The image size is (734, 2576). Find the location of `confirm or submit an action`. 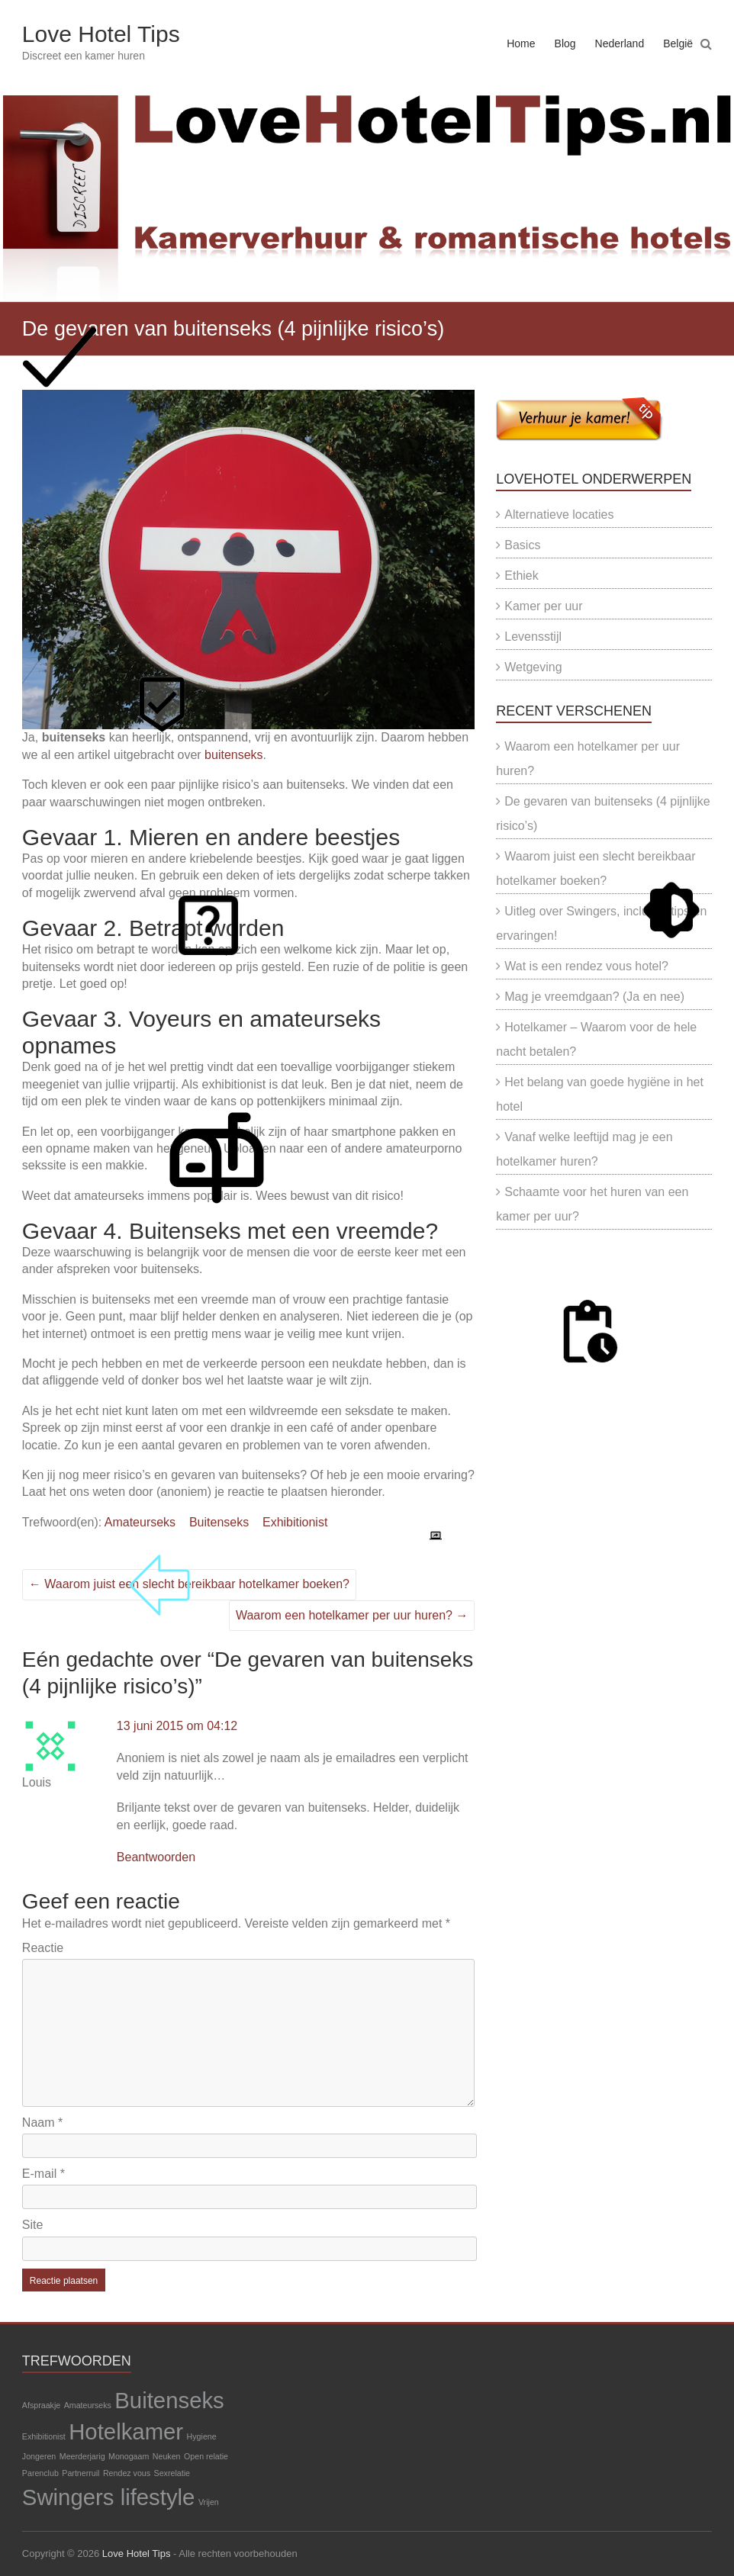

confirm or submit an action is located at coordinates (60, 357).